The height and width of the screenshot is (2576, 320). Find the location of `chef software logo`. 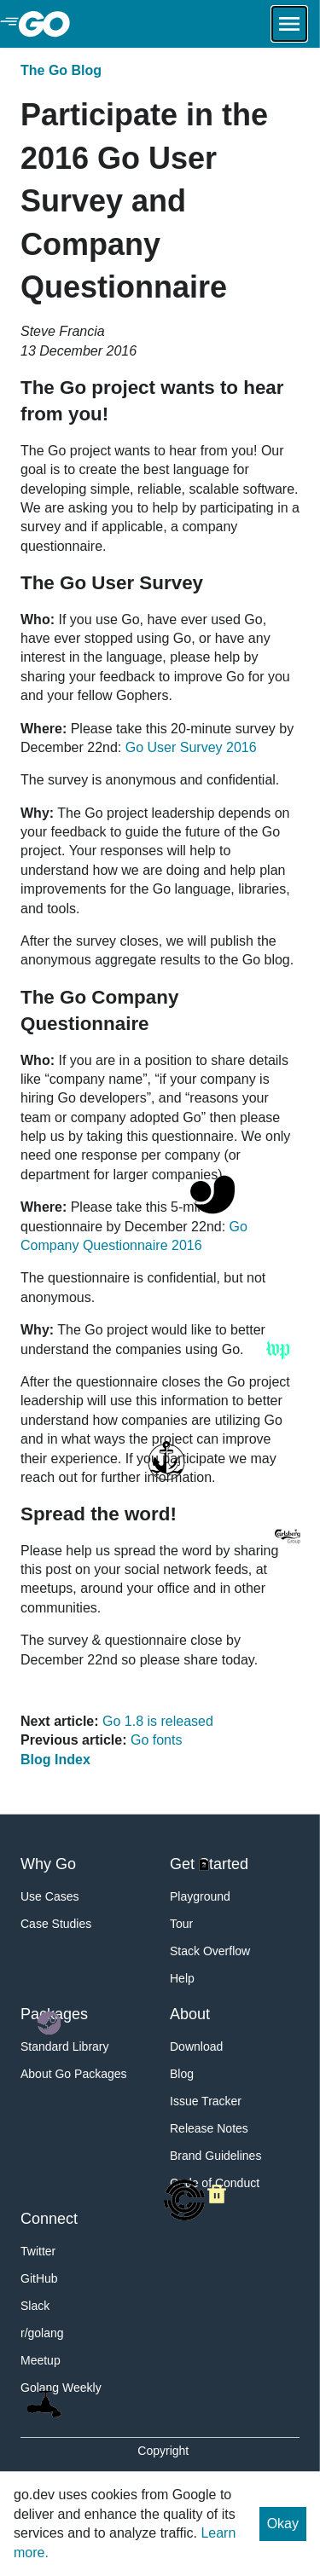

chef software logo is located at coordinates (184, 2200).